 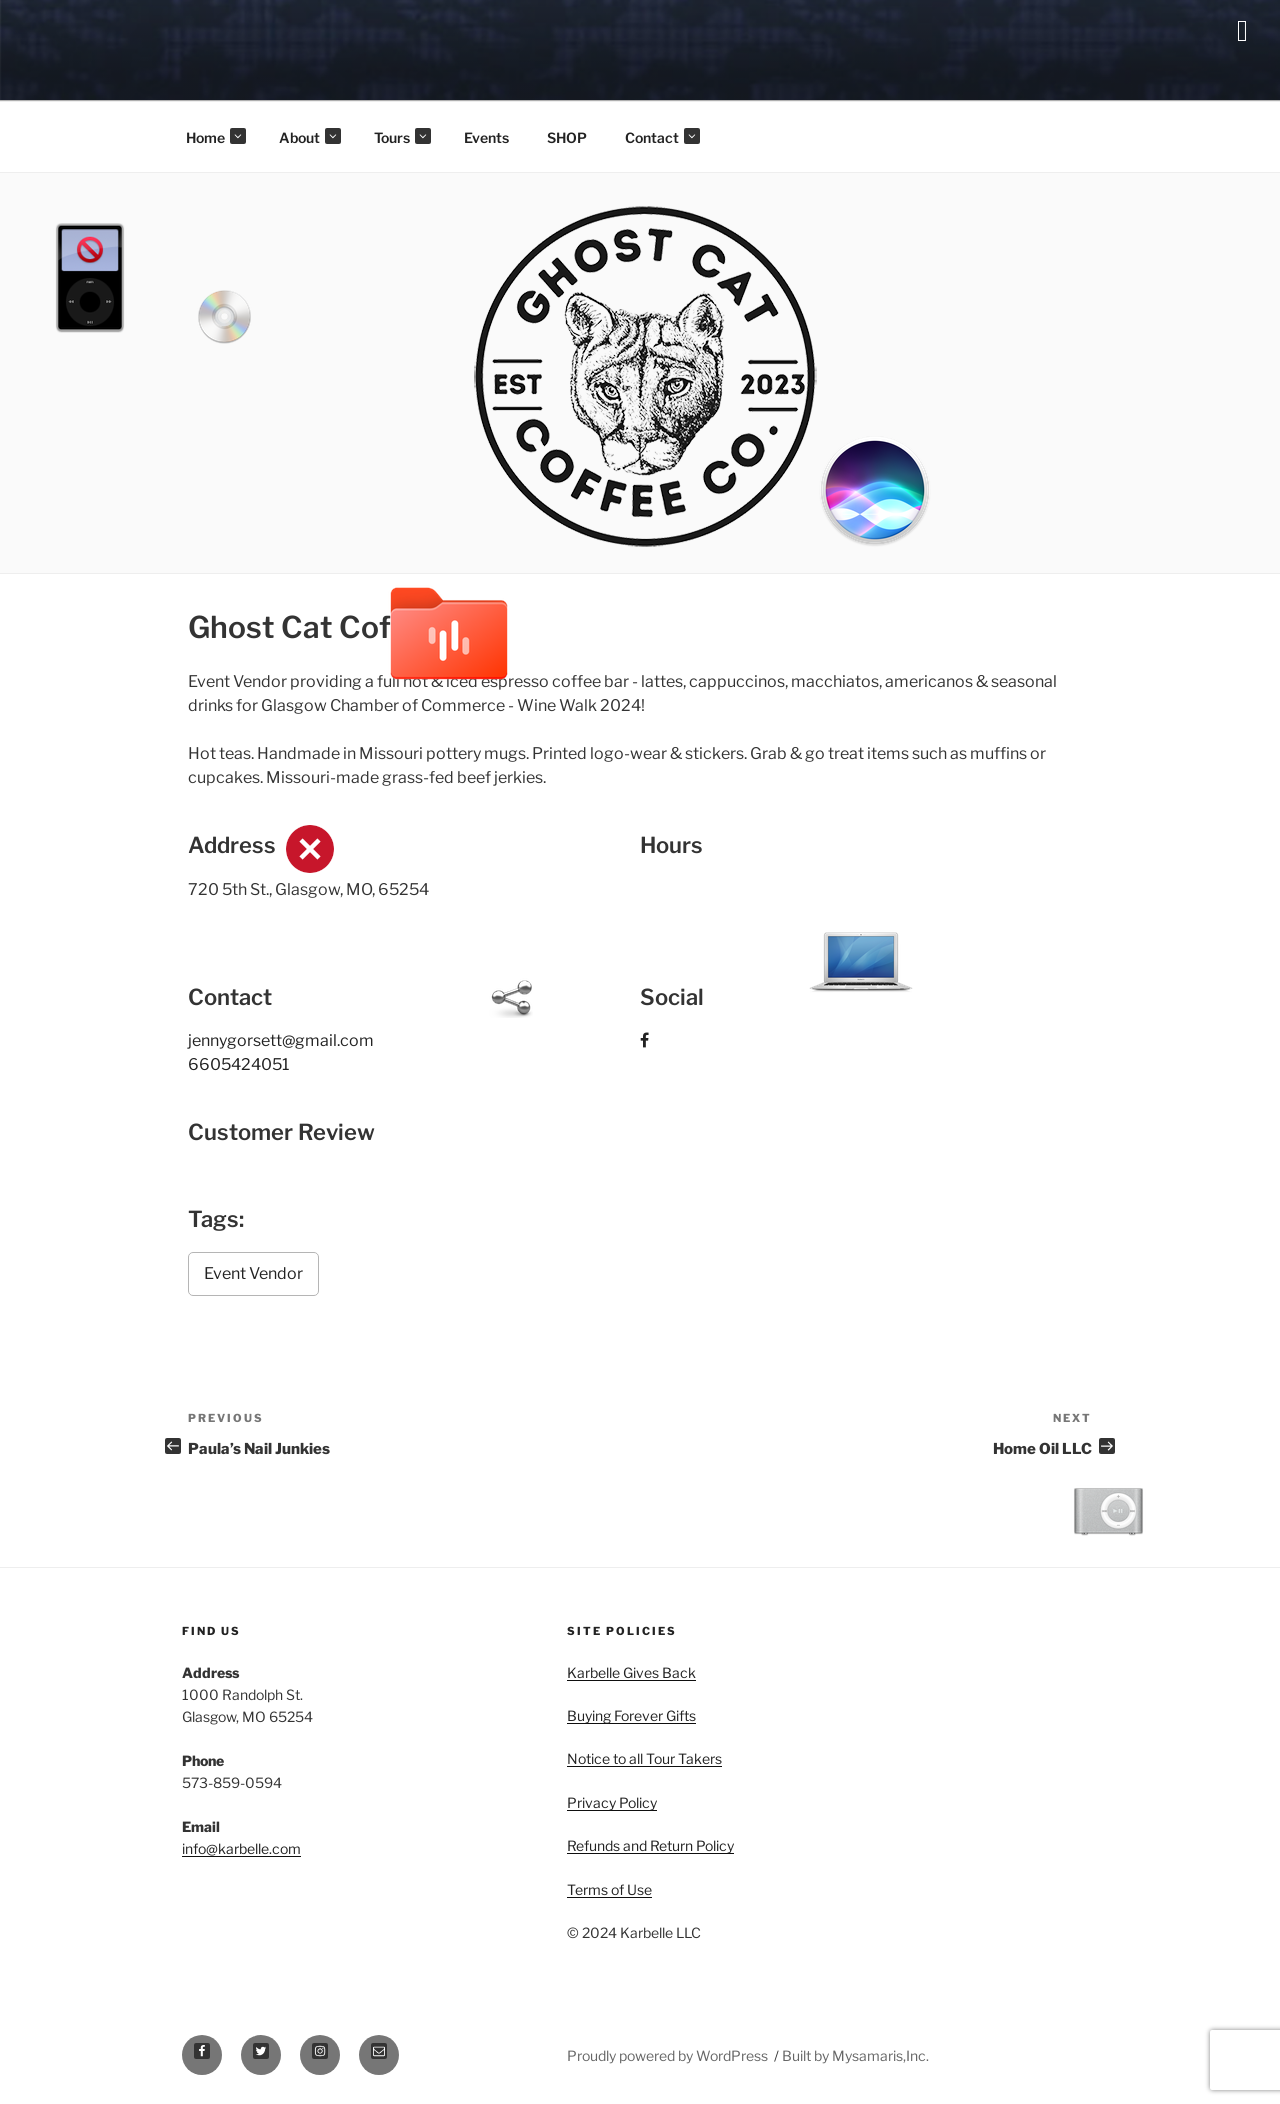 I want to click on iPod shuffle device connected, so click(x=1108, y=1498).